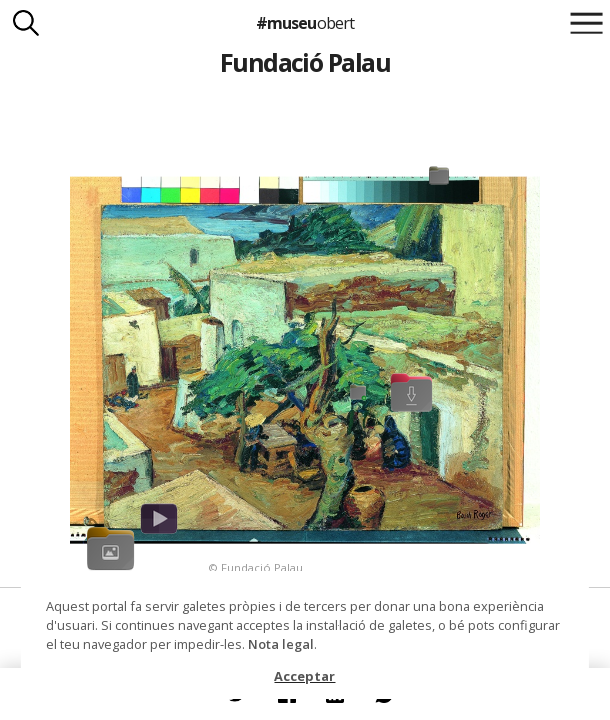 The image size is (610, 720). I want to click on open your pictures folder, so click(110, 548).